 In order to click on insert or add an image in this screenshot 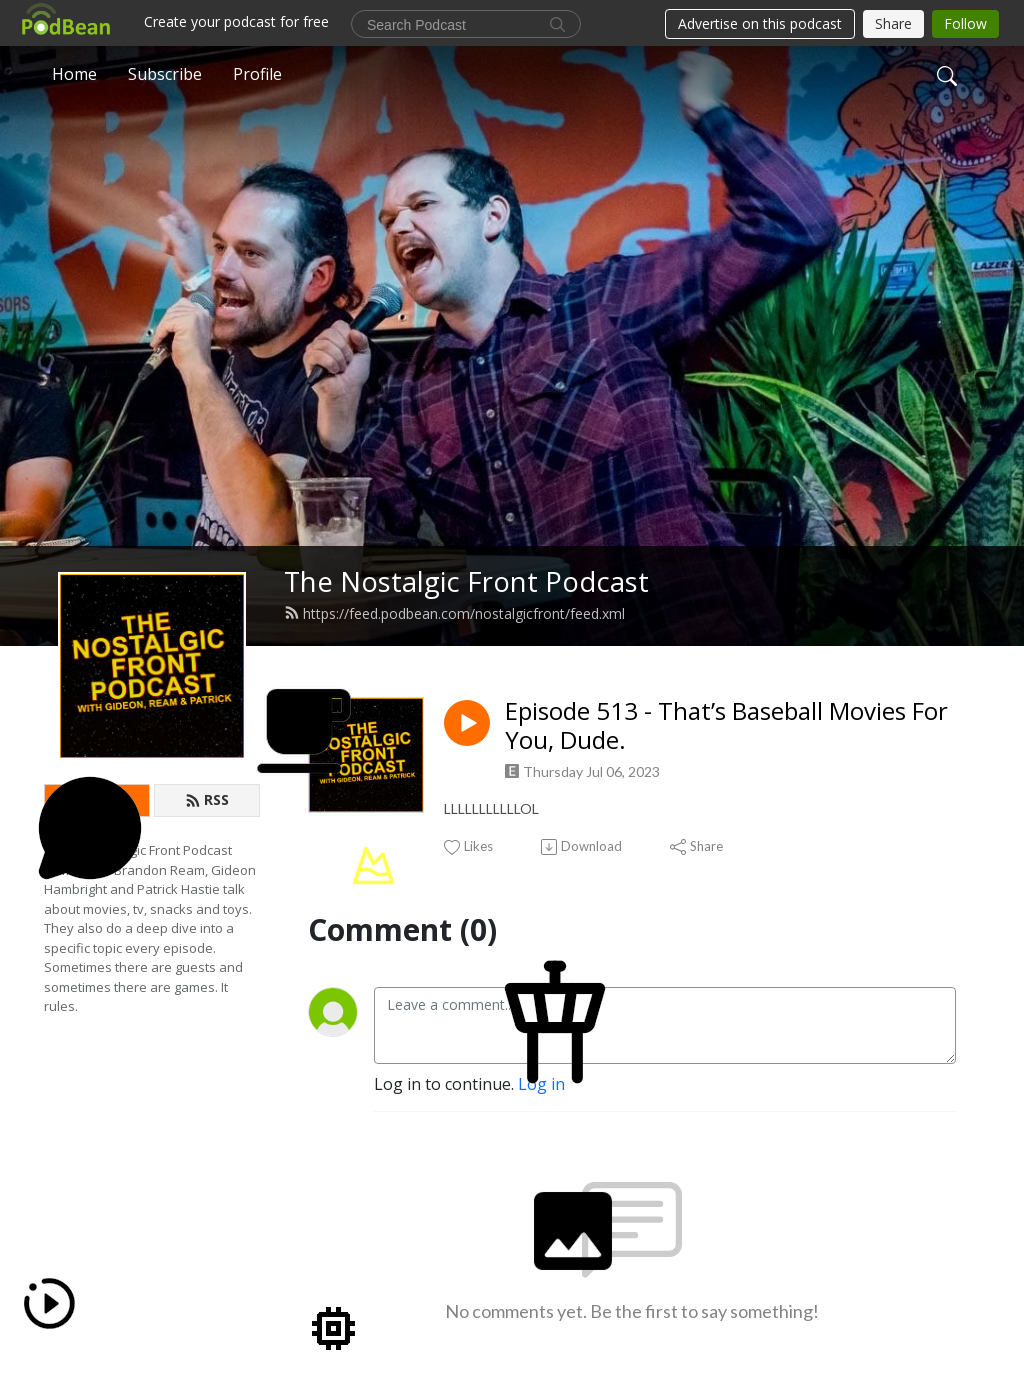, I will do `click(573, 1231)`.